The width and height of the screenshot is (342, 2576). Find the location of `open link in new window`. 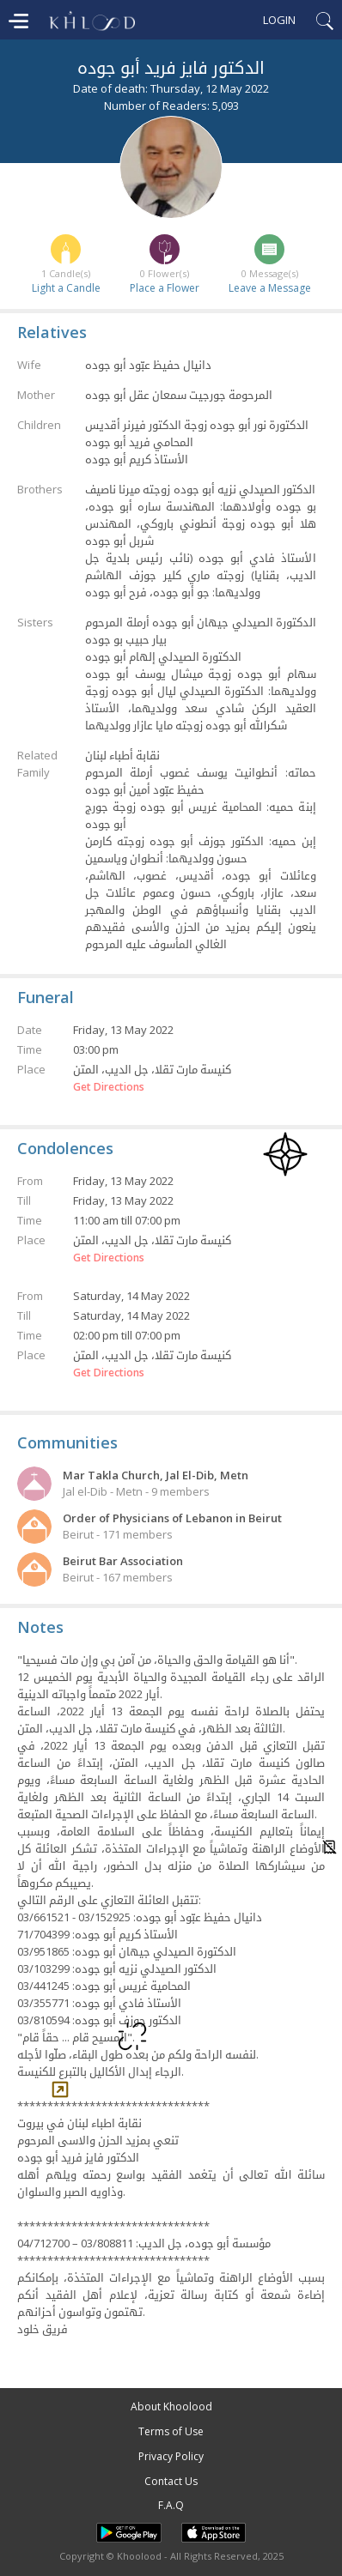

open link in new window is located at coordinates (60, 2089).